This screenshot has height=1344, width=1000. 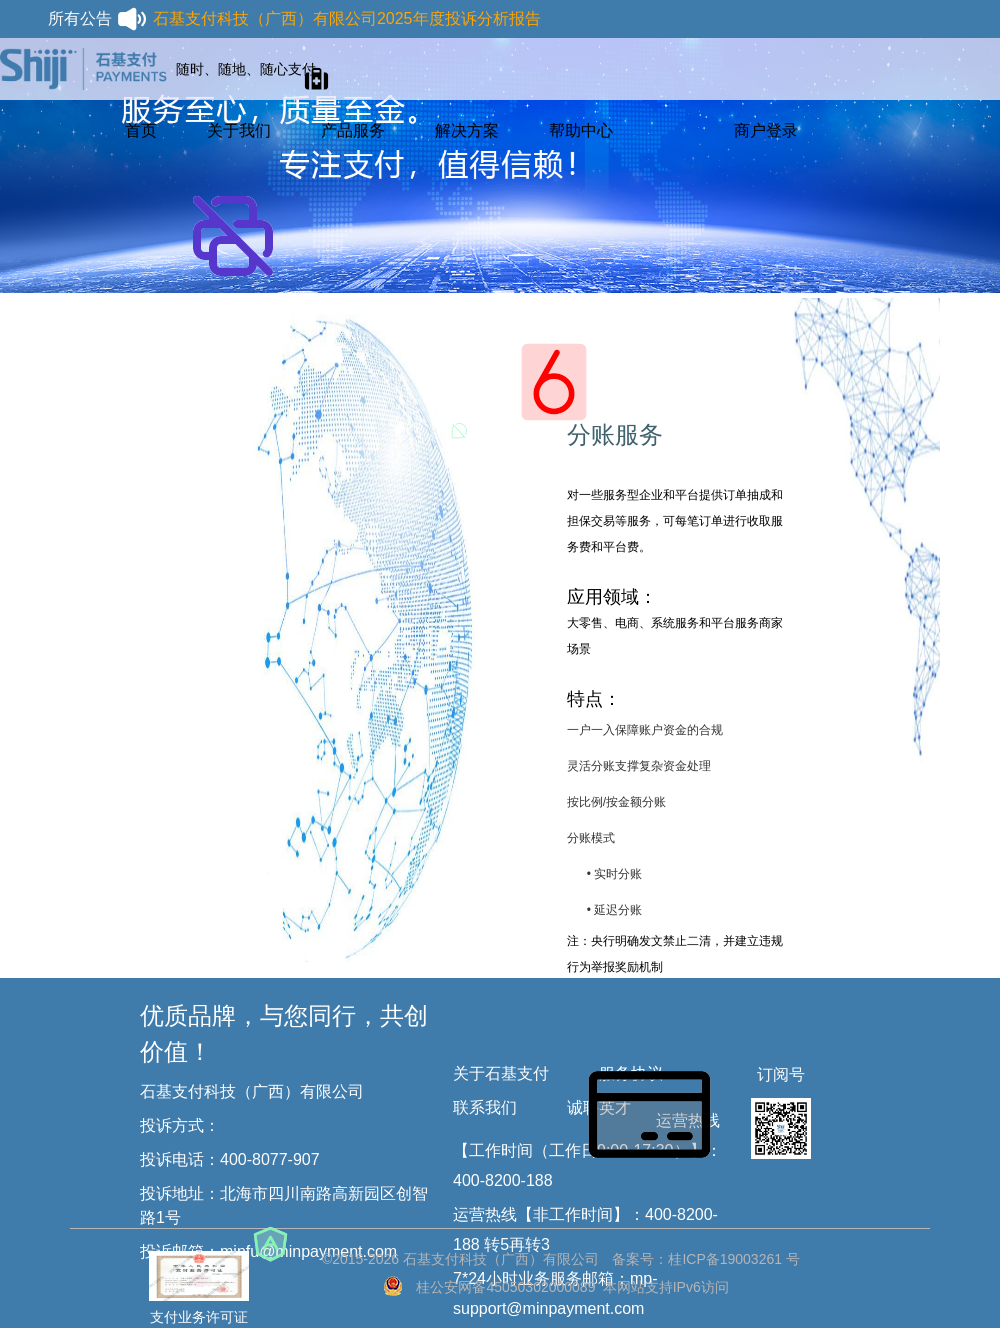 I want to click on manage payment methods, so click(x=649, y=1114).